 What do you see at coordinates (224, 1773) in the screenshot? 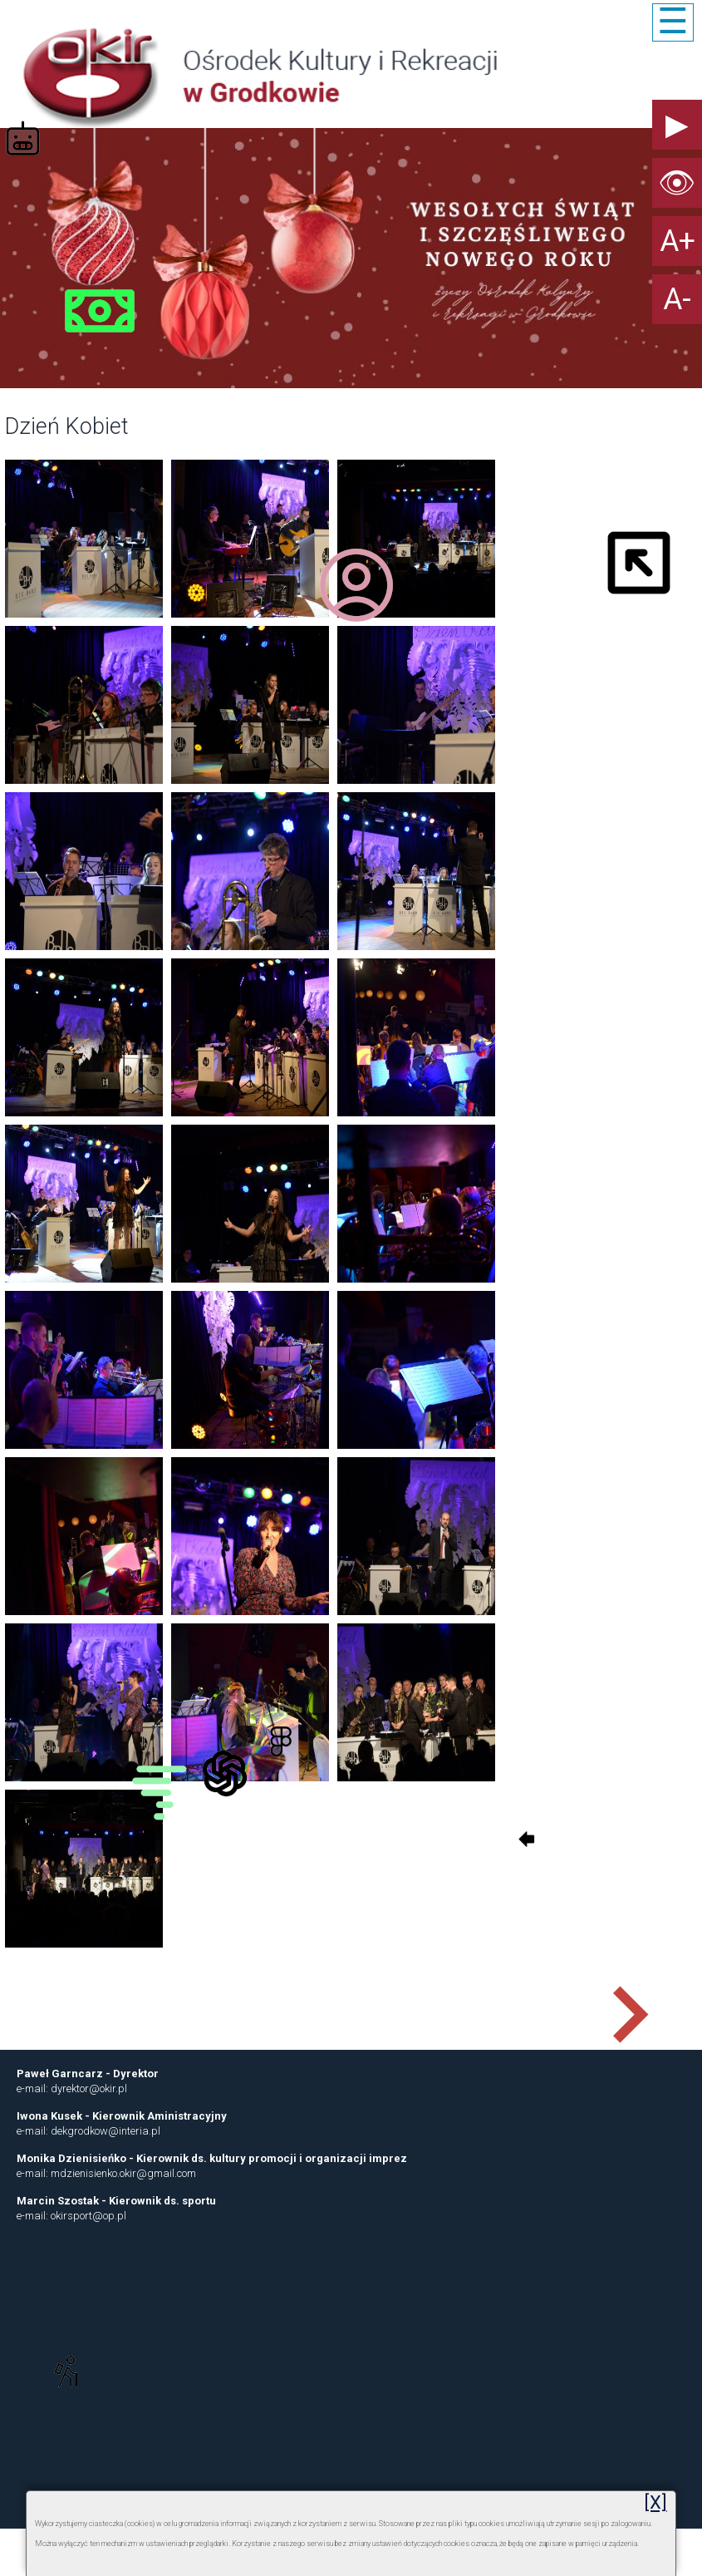
I see `access OpenAI services or ChatGPT` at bounding box center [224, 1773].